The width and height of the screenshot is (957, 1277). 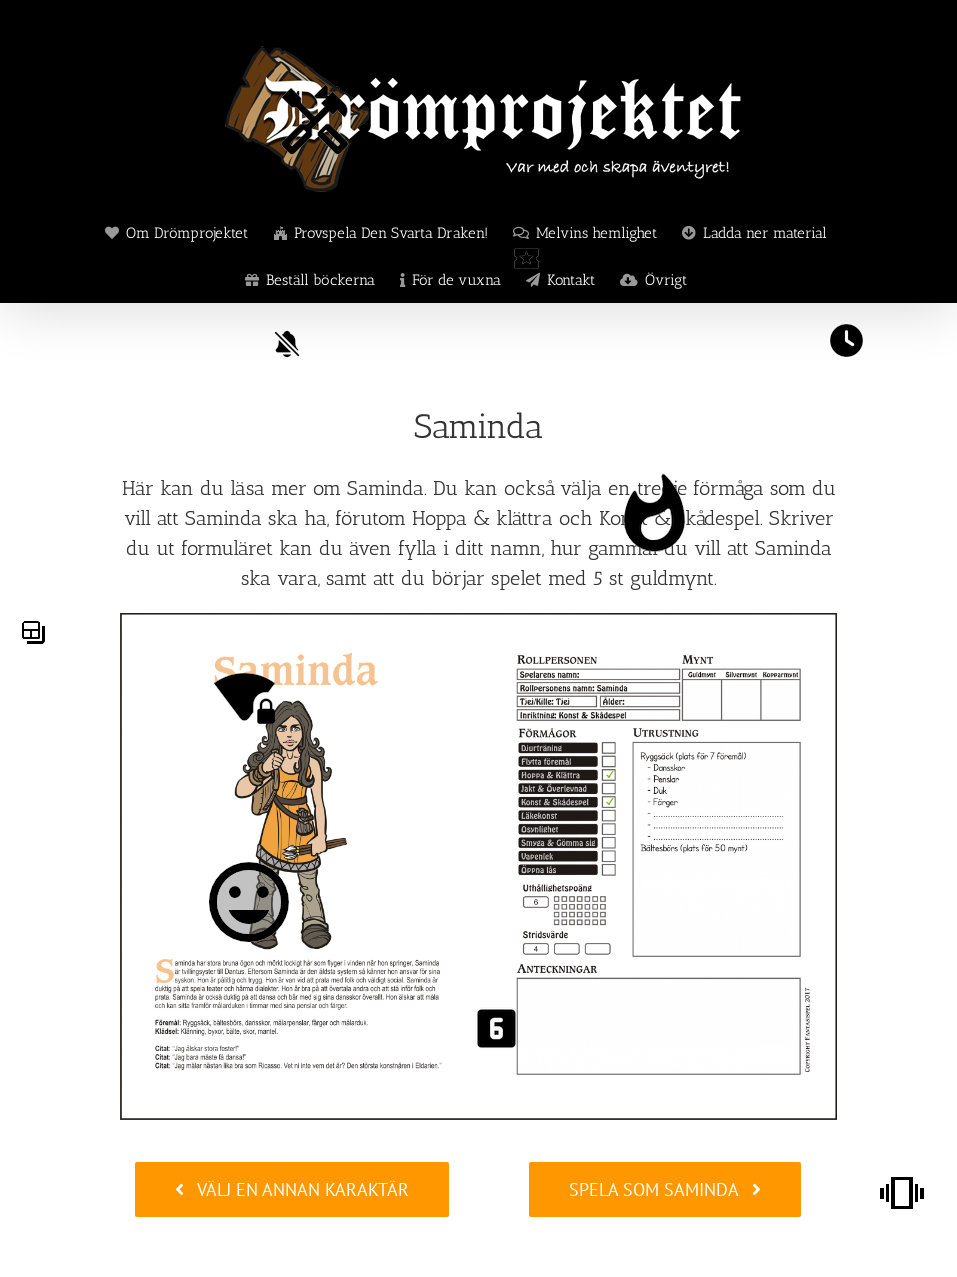 I want to click on select option 6 from a numbered list, so click(x=496, y=1028).